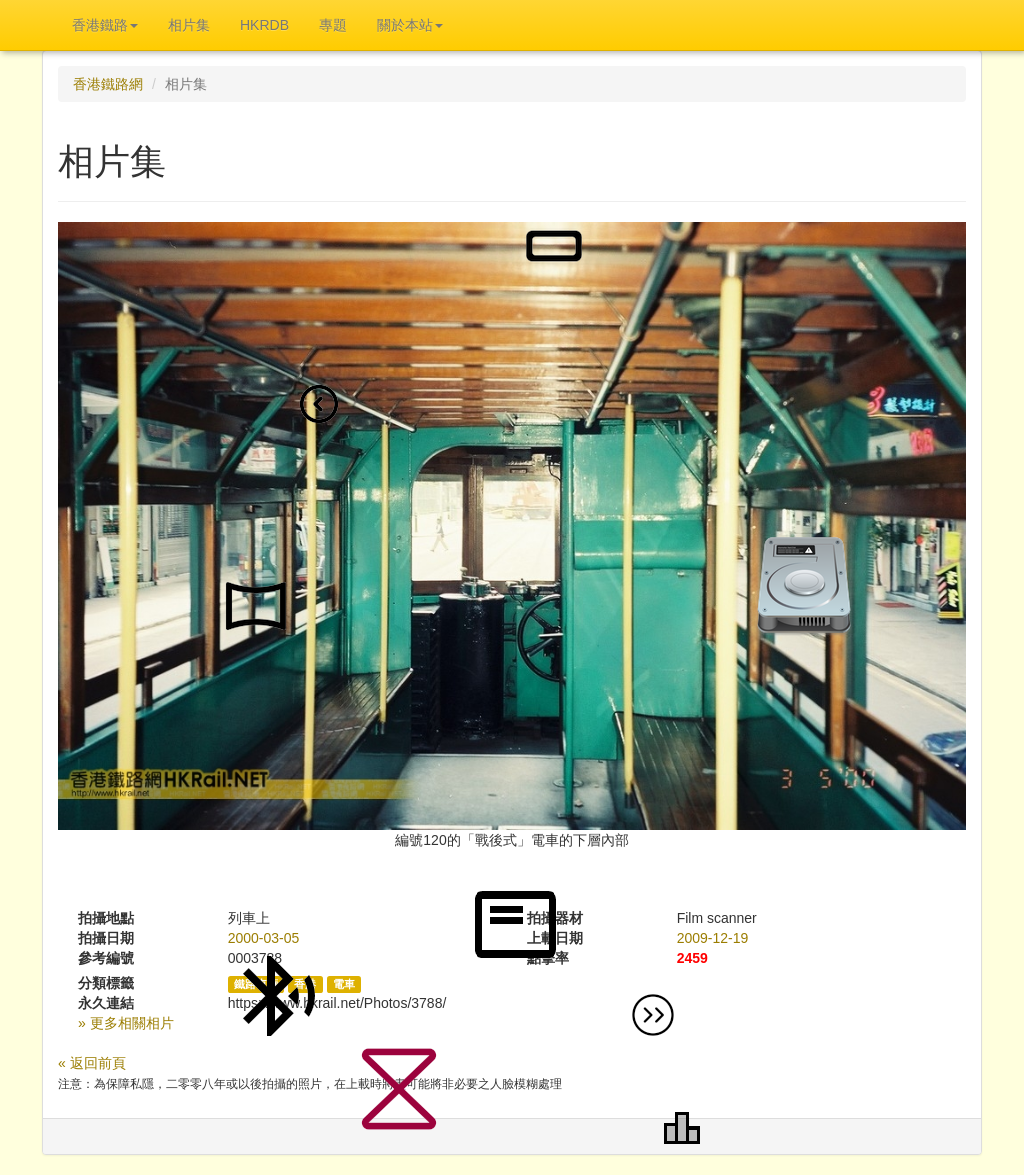 Image resolution: width=1024 pixels, height=1175 pixels. Describe the element at coordinates (515, 924) in the screenshot. I see `view featured playlist` at that location.